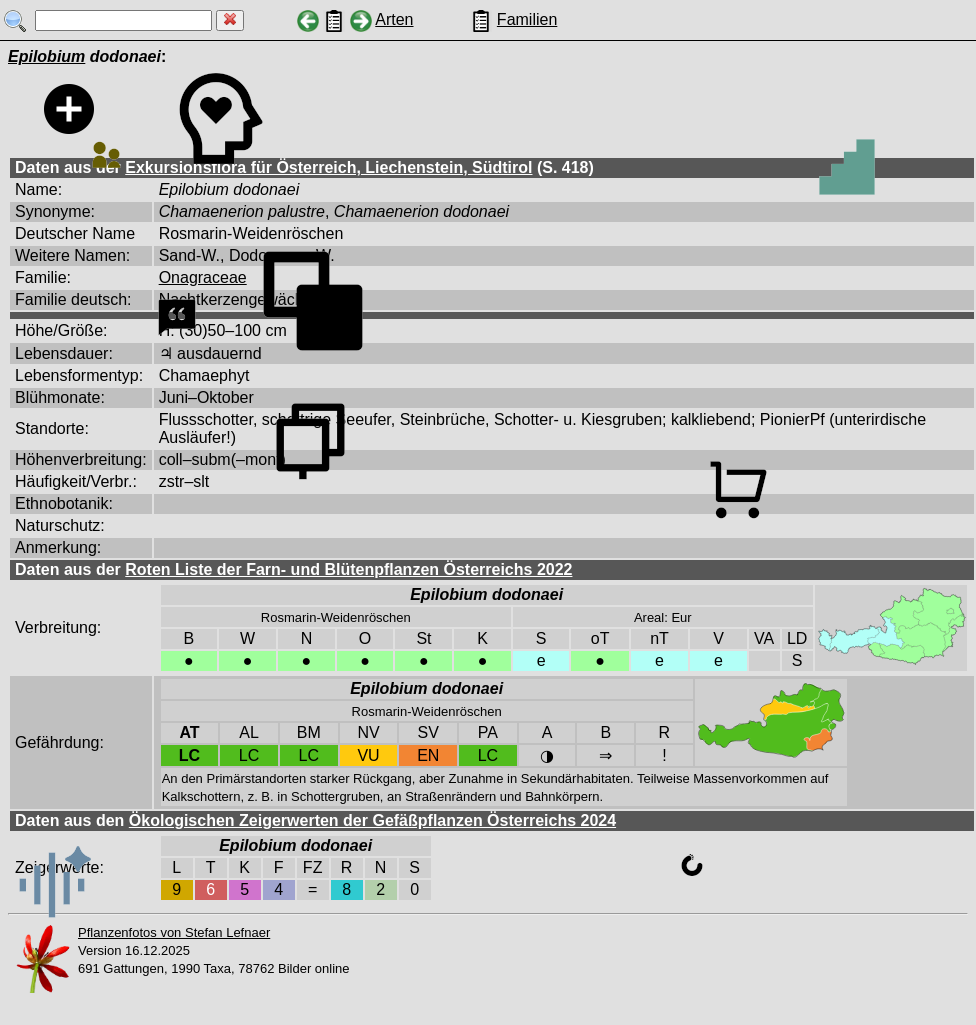 This screenshot has height=1025, width=976. I want to click on aed electrode pads for defibrillator device, so click(310, 437).